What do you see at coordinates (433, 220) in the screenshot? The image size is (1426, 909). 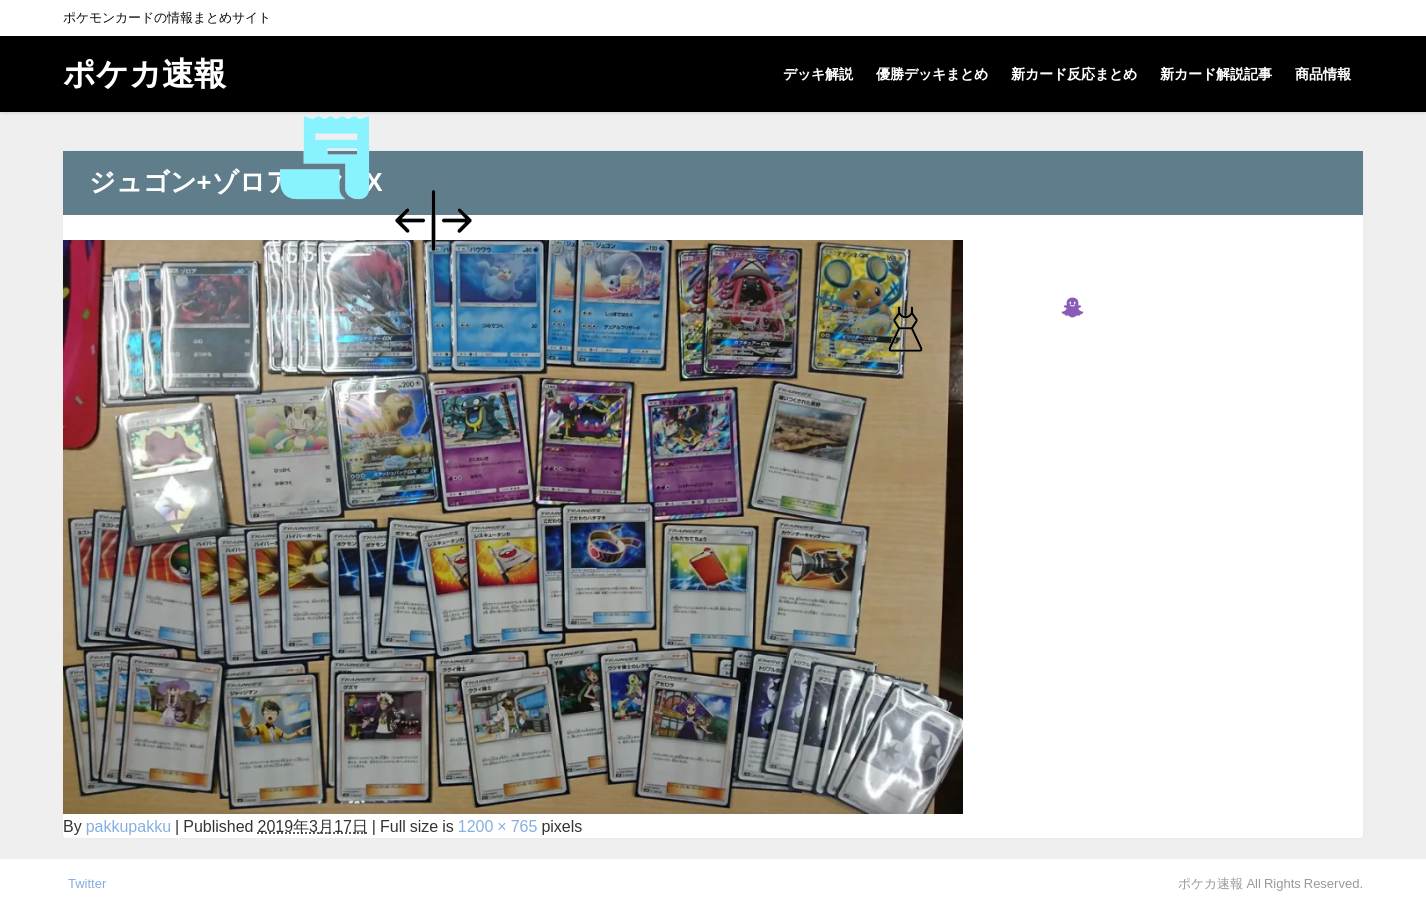 I see `expand content horizontally` at bounding box center [433, 220].